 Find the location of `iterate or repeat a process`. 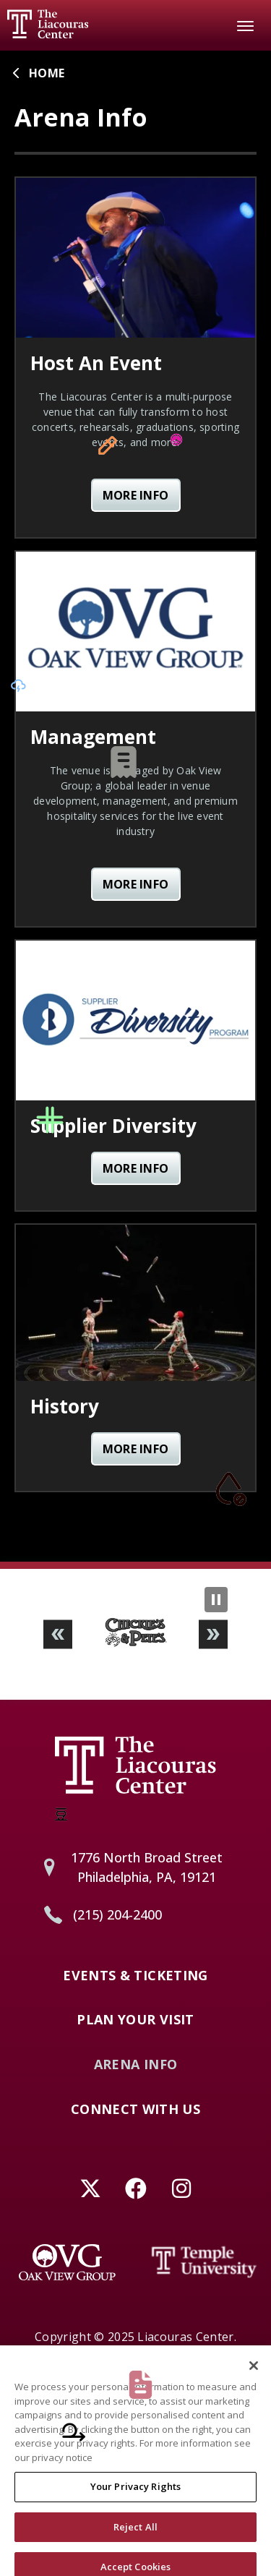

iterate or repeat a process is located at coordinates (74, 2432).